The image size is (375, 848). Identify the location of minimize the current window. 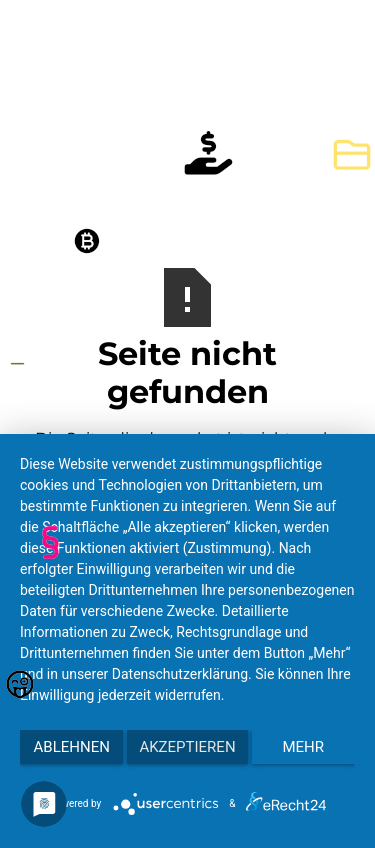
(17, 359).